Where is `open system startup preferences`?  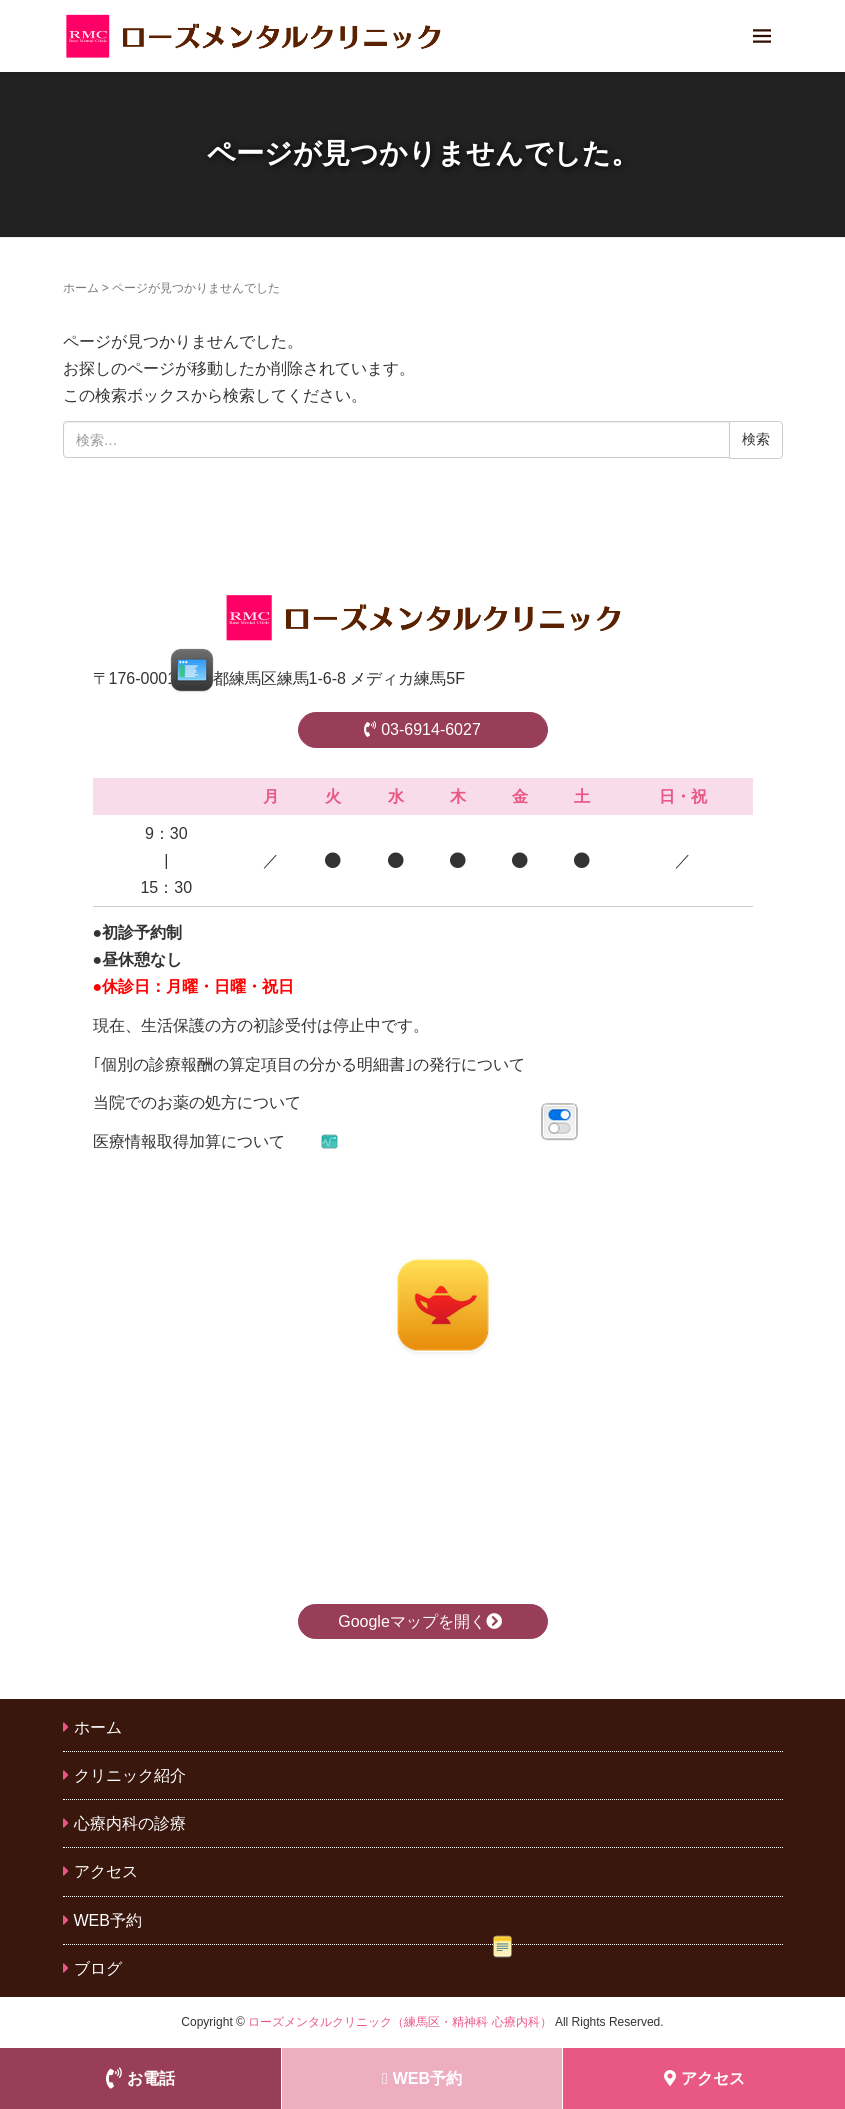 open system startup preferences is located at coordinates (192, 670).